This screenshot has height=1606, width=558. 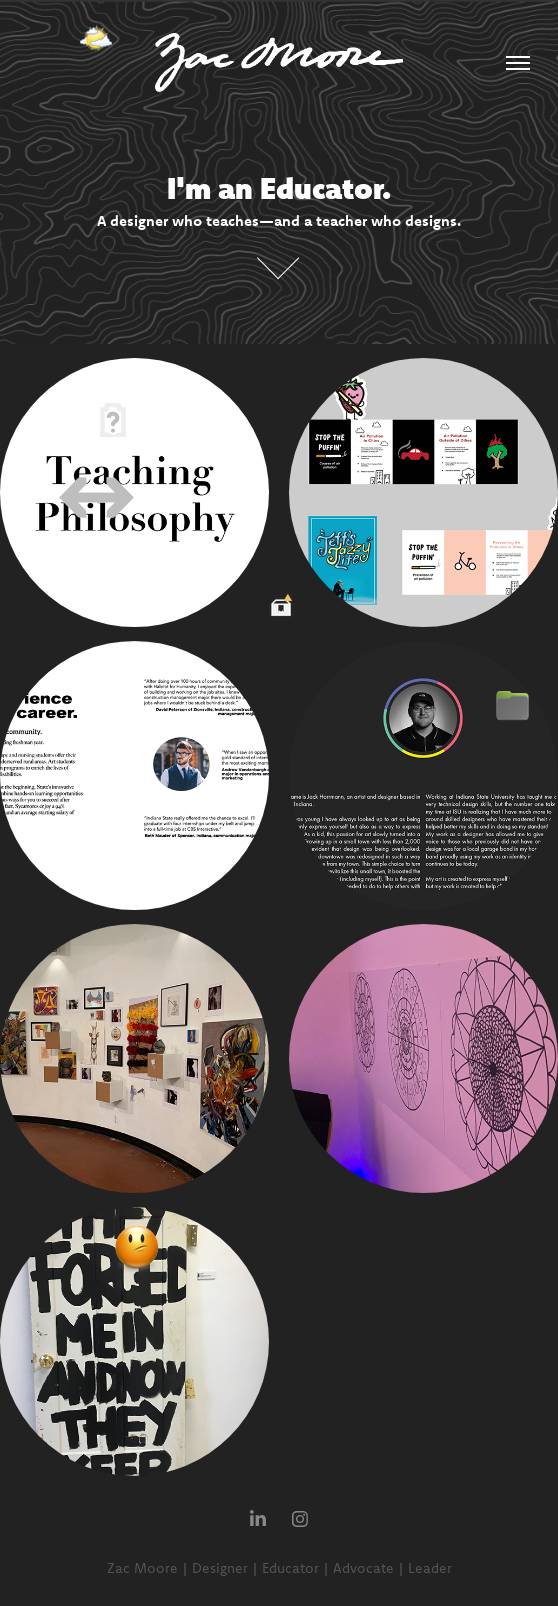 I want to click on indicates partly cloudy weather conditions, so click(x=96, y=39).